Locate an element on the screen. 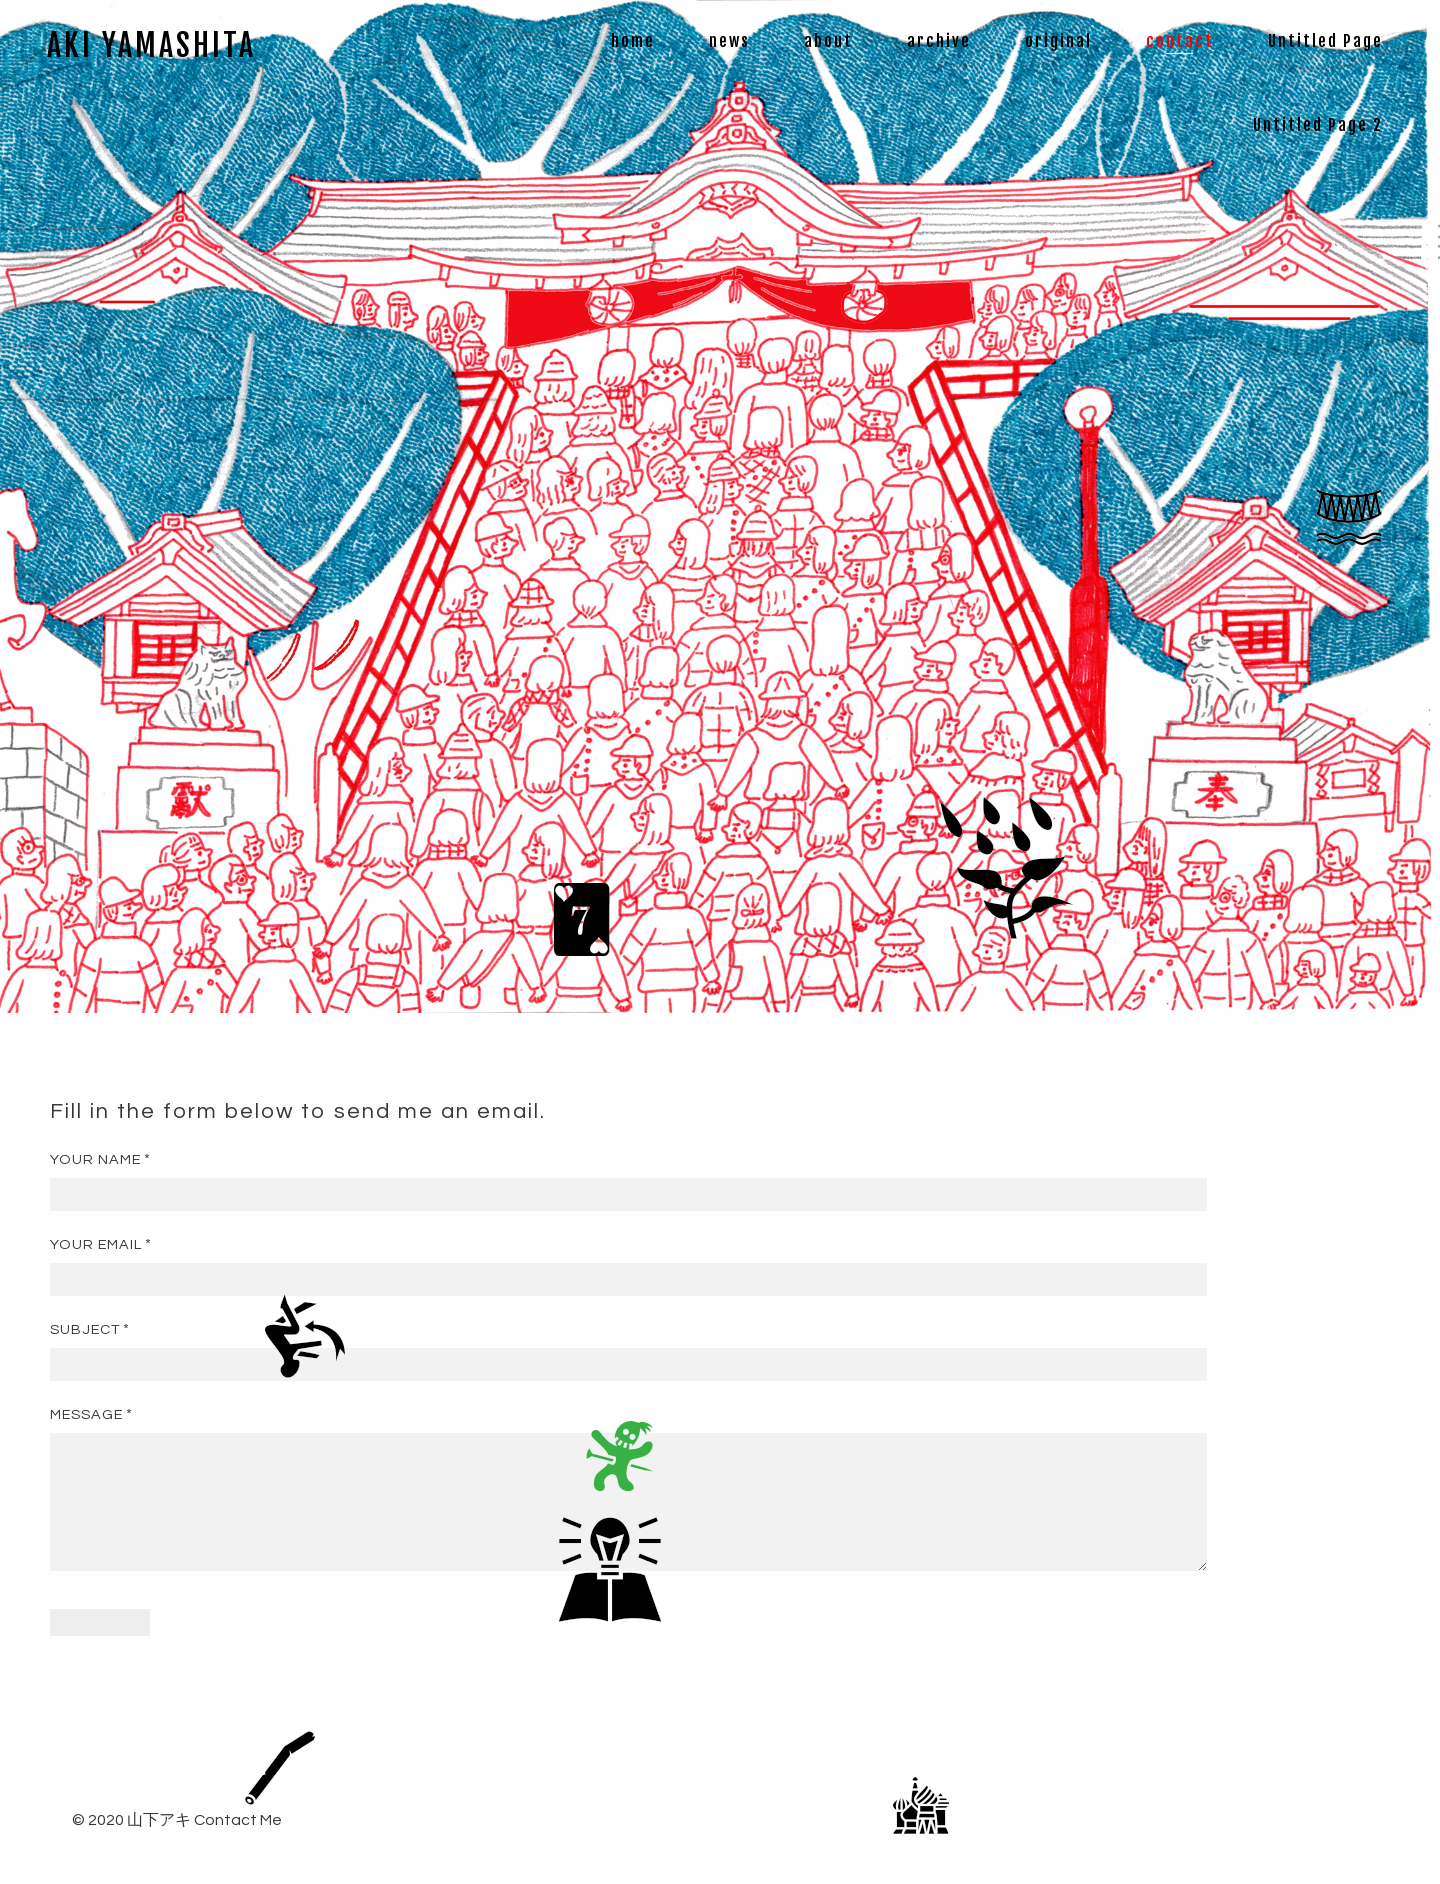  indicates a Moscow or Russia-related destination is located at coordinates (921, 1805).